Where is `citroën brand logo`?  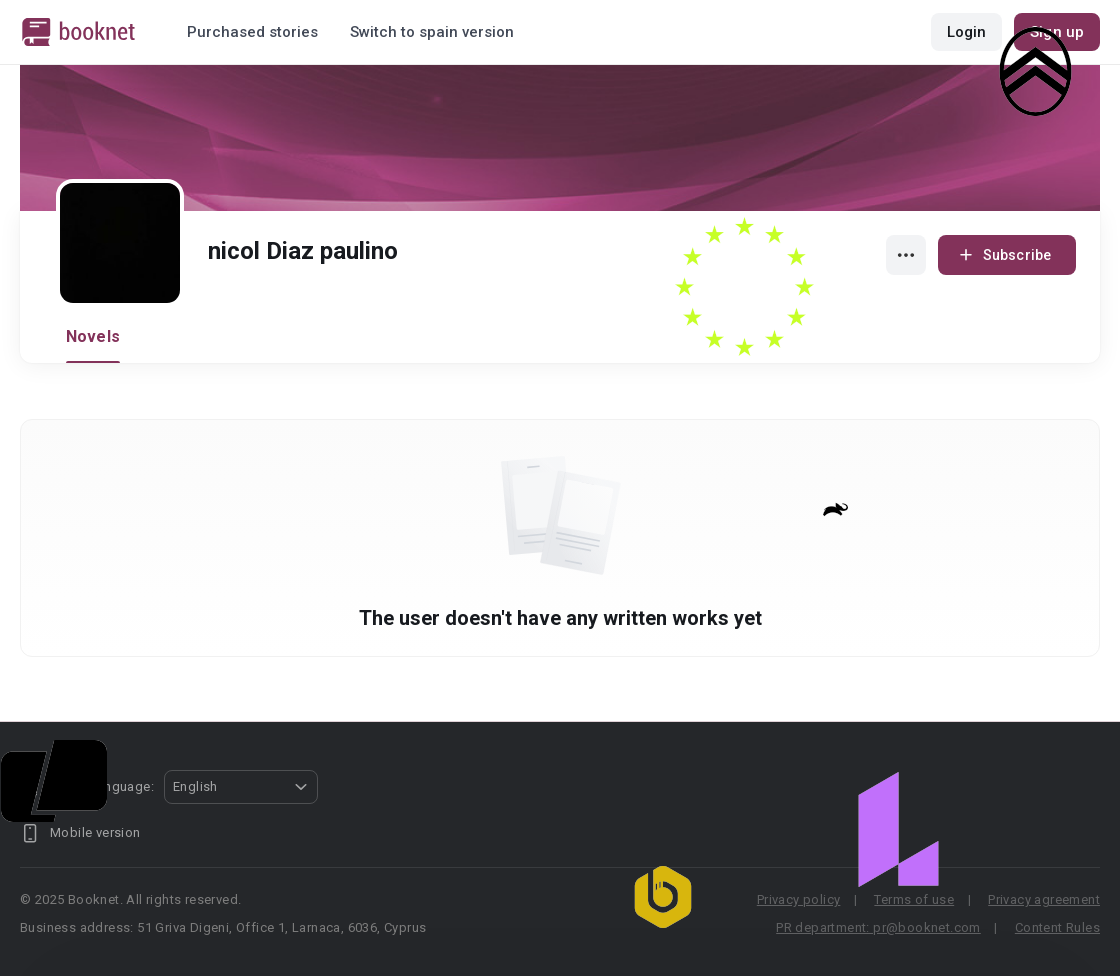
citroën brand logo is located at coordinates (1035, 71).